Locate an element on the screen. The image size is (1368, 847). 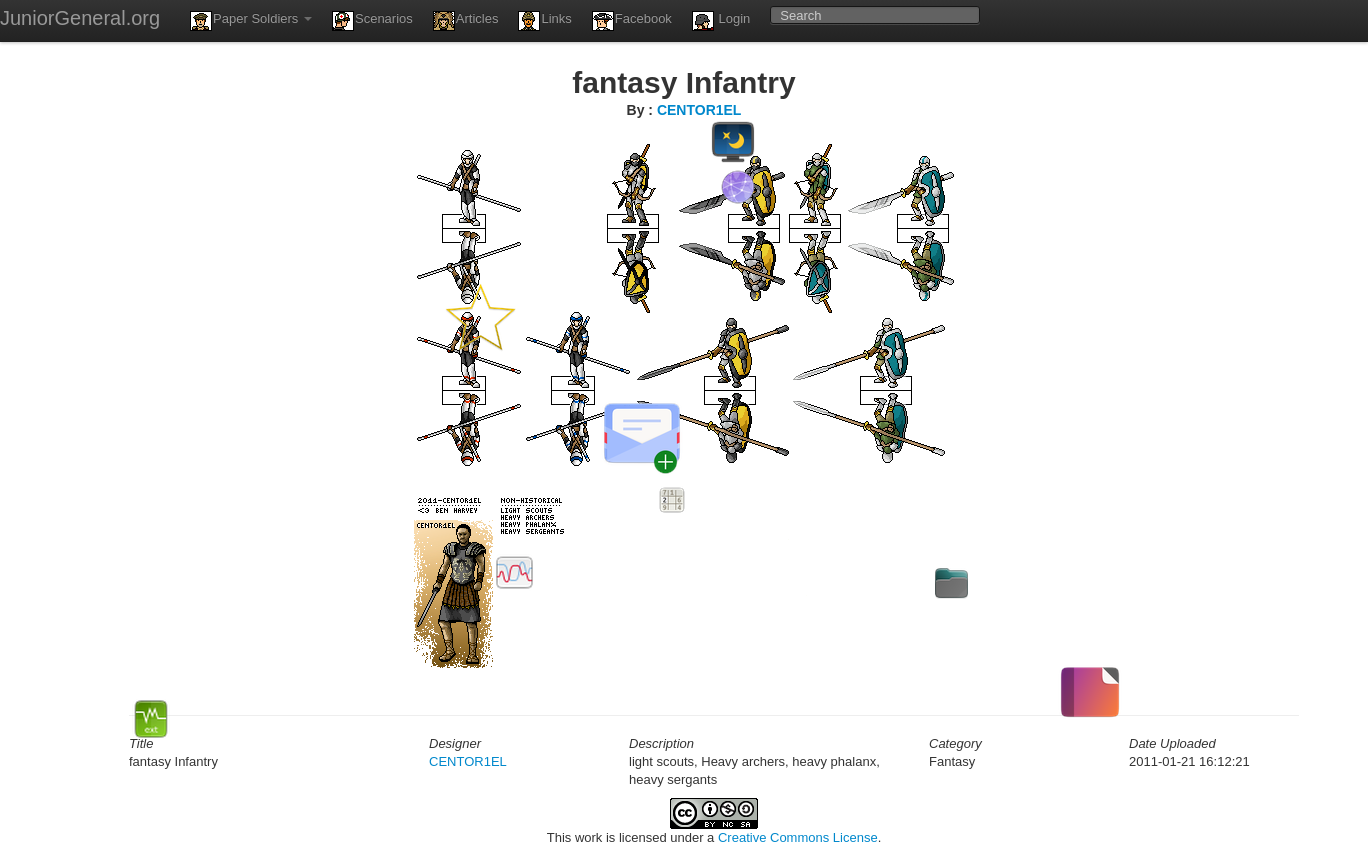
compose a new email message is located at coordinates (642, 433).